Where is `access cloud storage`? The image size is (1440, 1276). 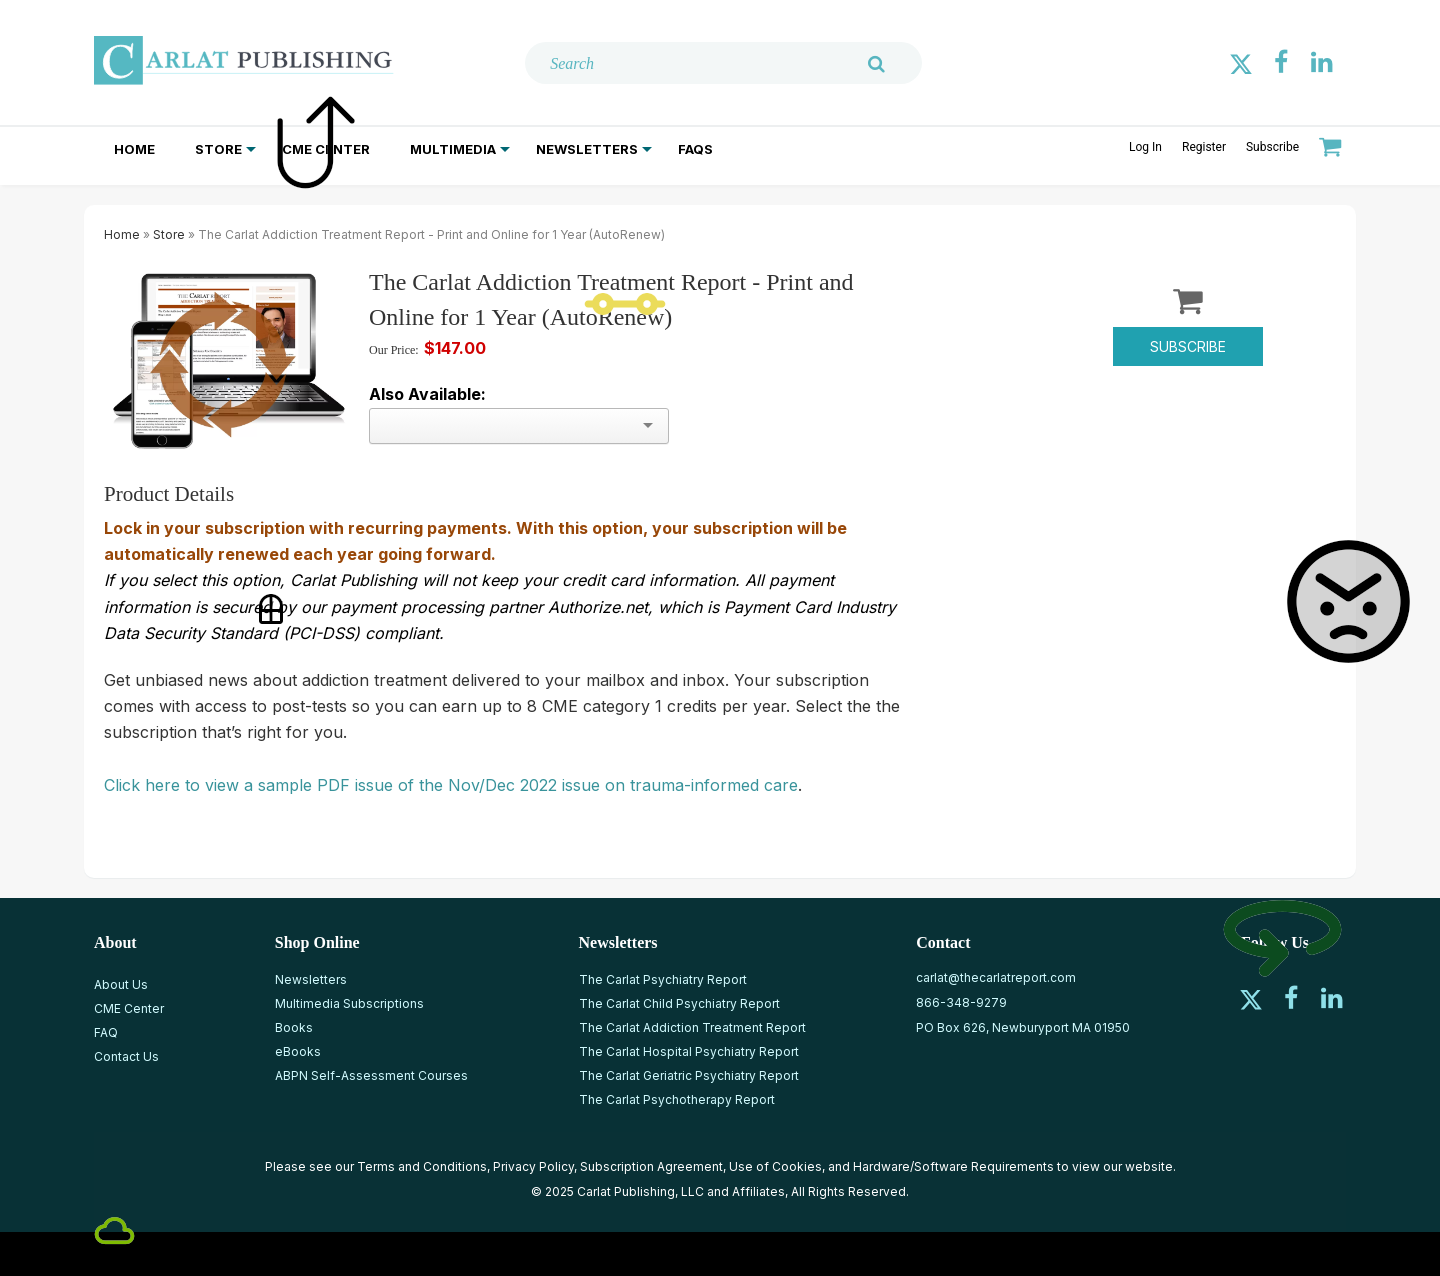
access cloud storage is located at coordinates (114, 1231).